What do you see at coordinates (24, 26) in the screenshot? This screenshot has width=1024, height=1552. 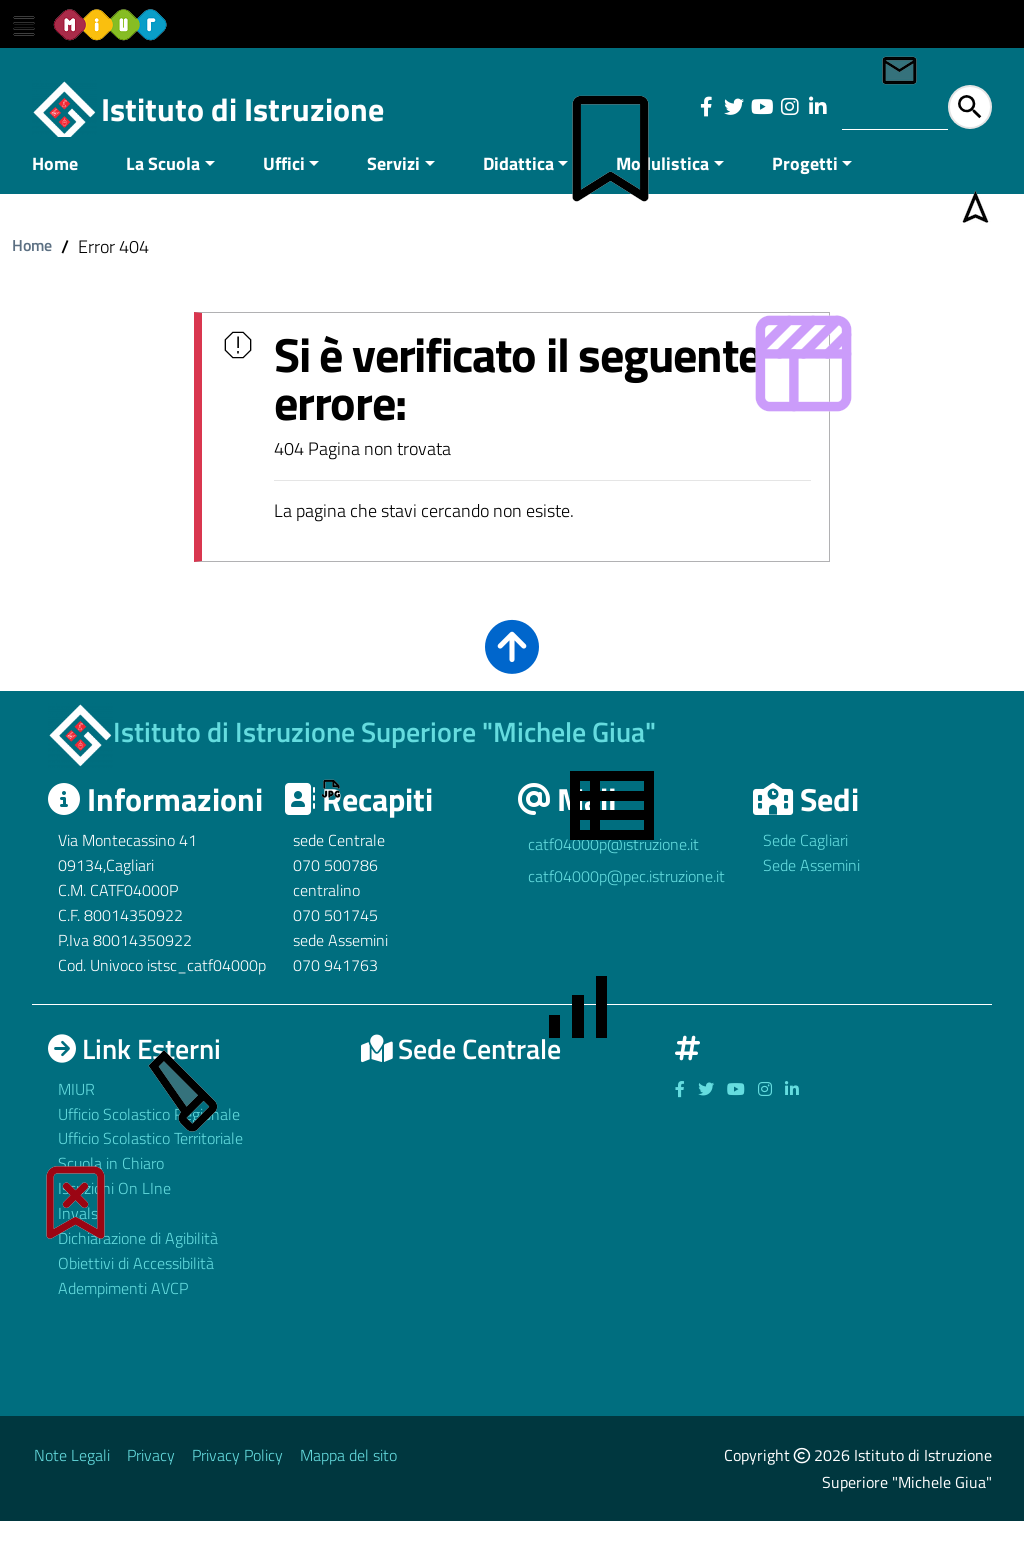 I see `open navigation menu` at bounding box center [24, 26].